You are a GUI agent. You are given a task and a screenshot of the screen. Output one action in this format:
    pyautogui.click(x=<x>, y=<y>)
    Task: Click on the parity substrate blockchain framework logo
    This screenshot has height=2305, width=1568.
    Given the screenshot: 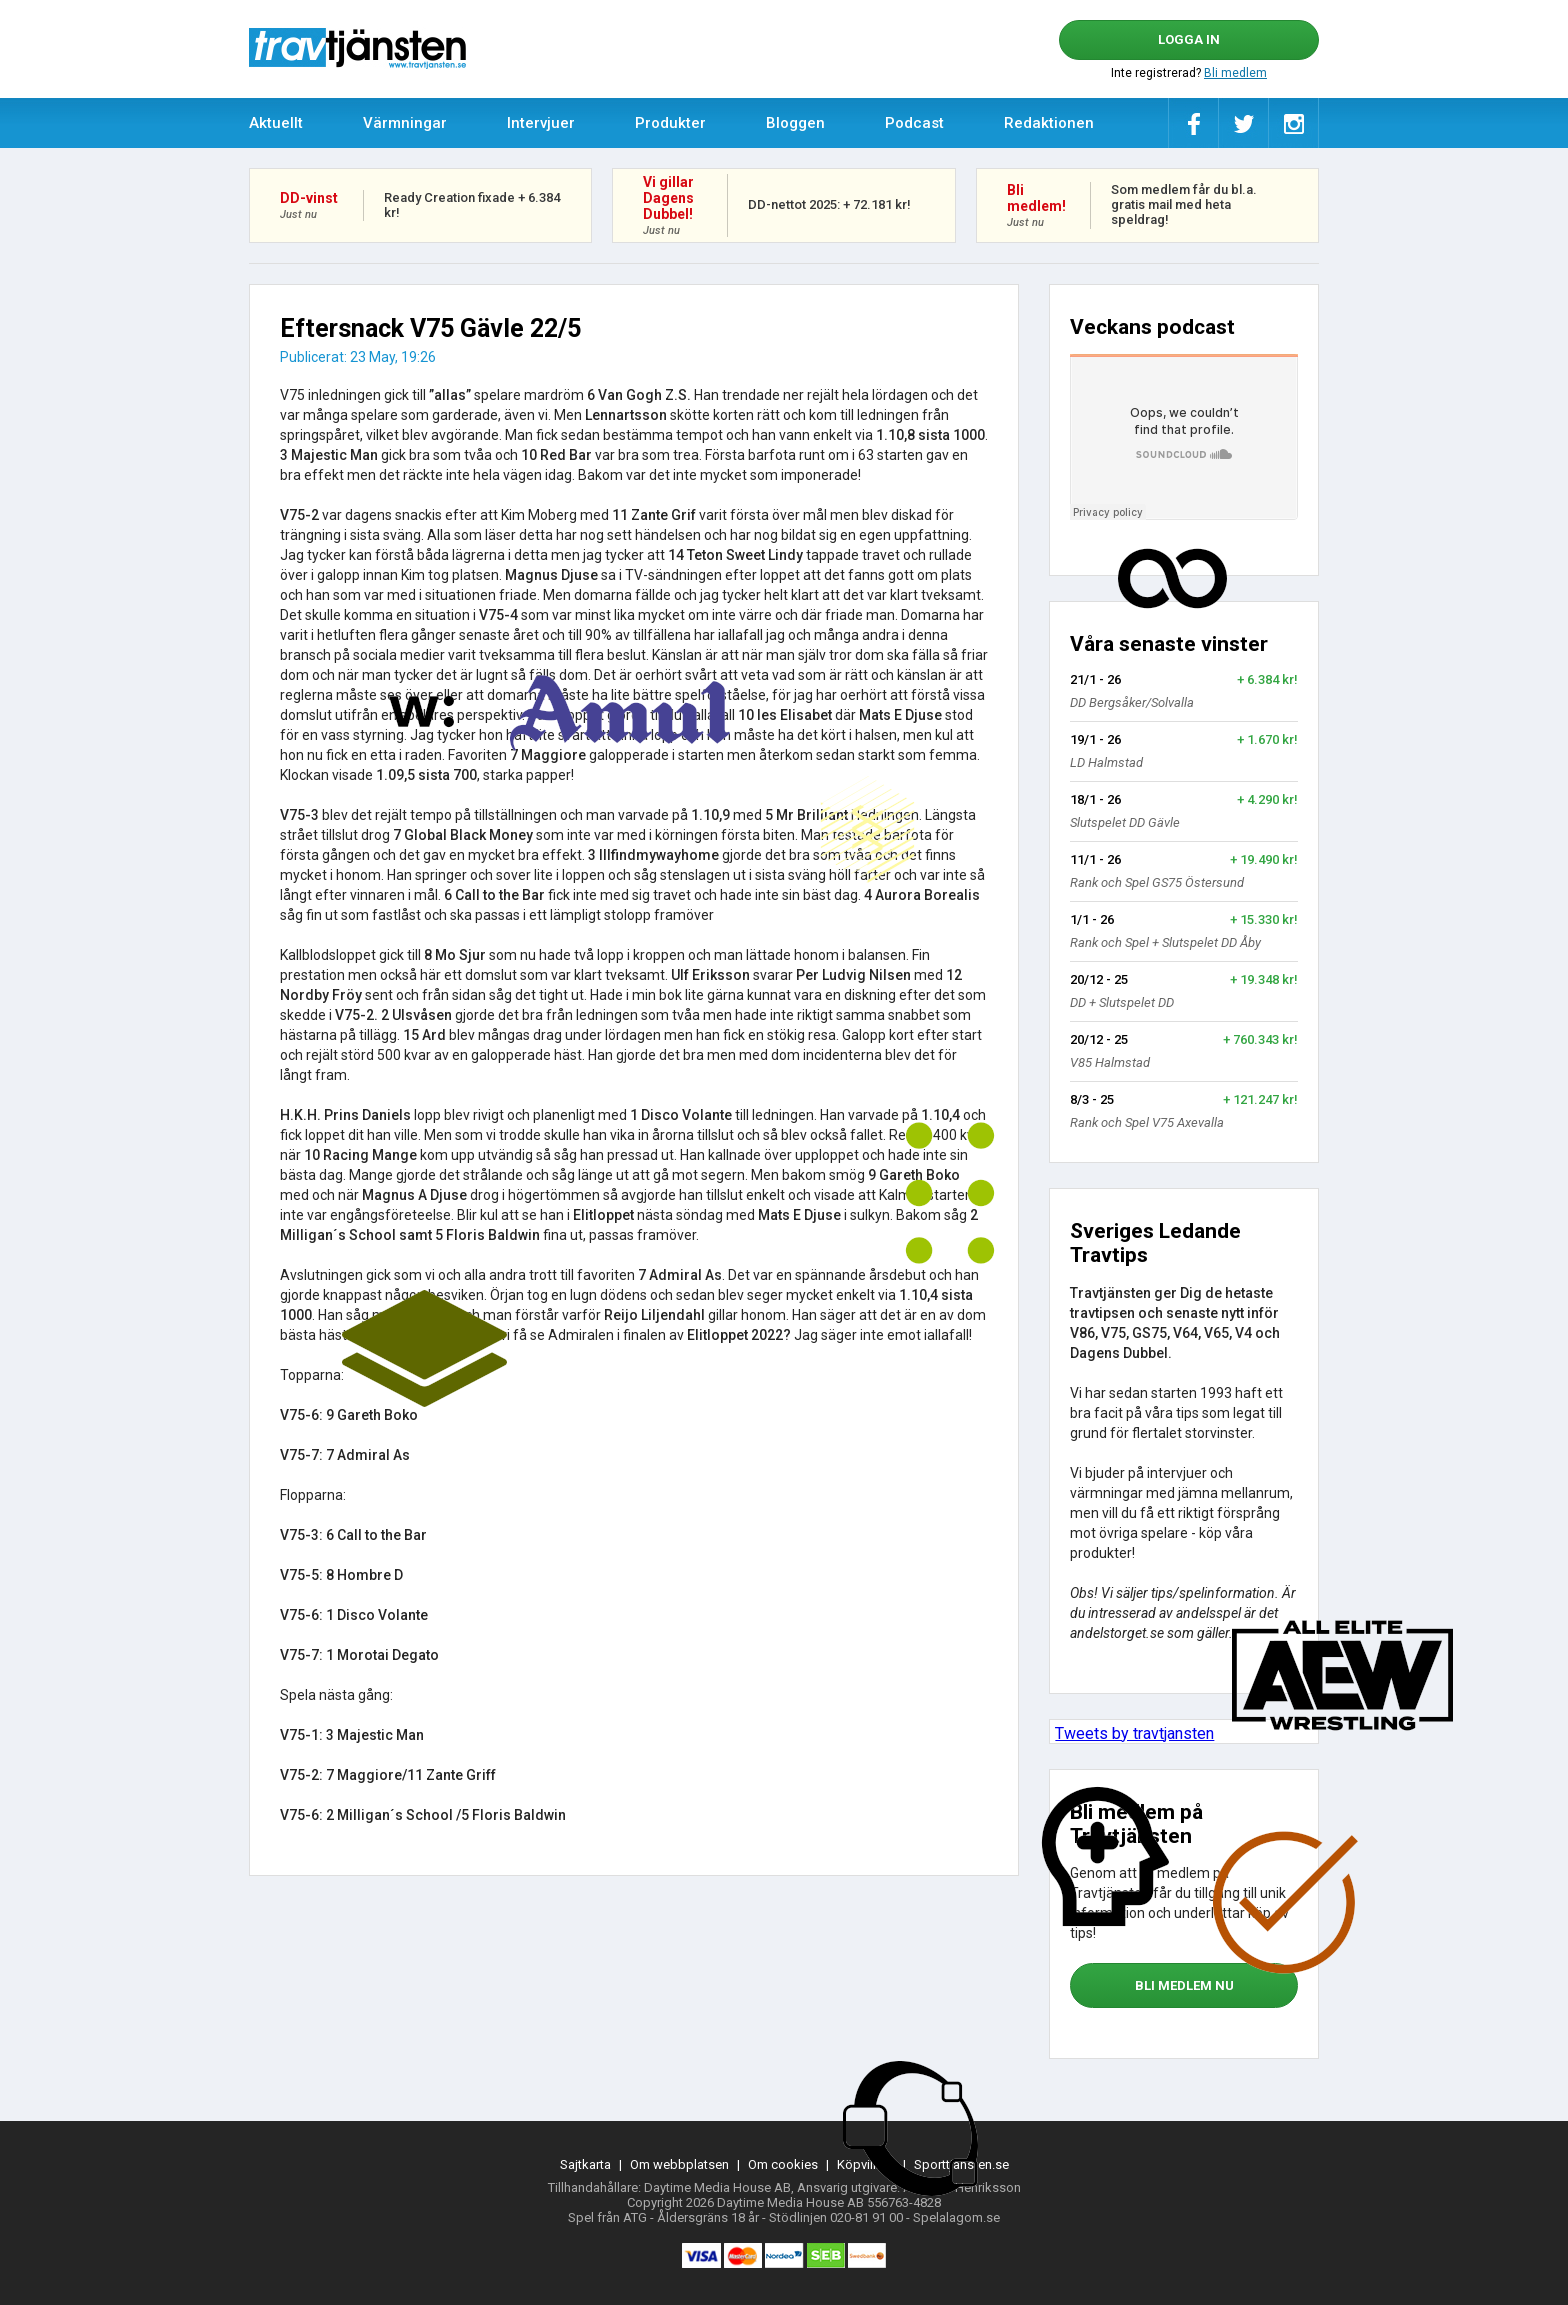 What is the action you would take?
    pyautogui.click(x=867, y=829)
    